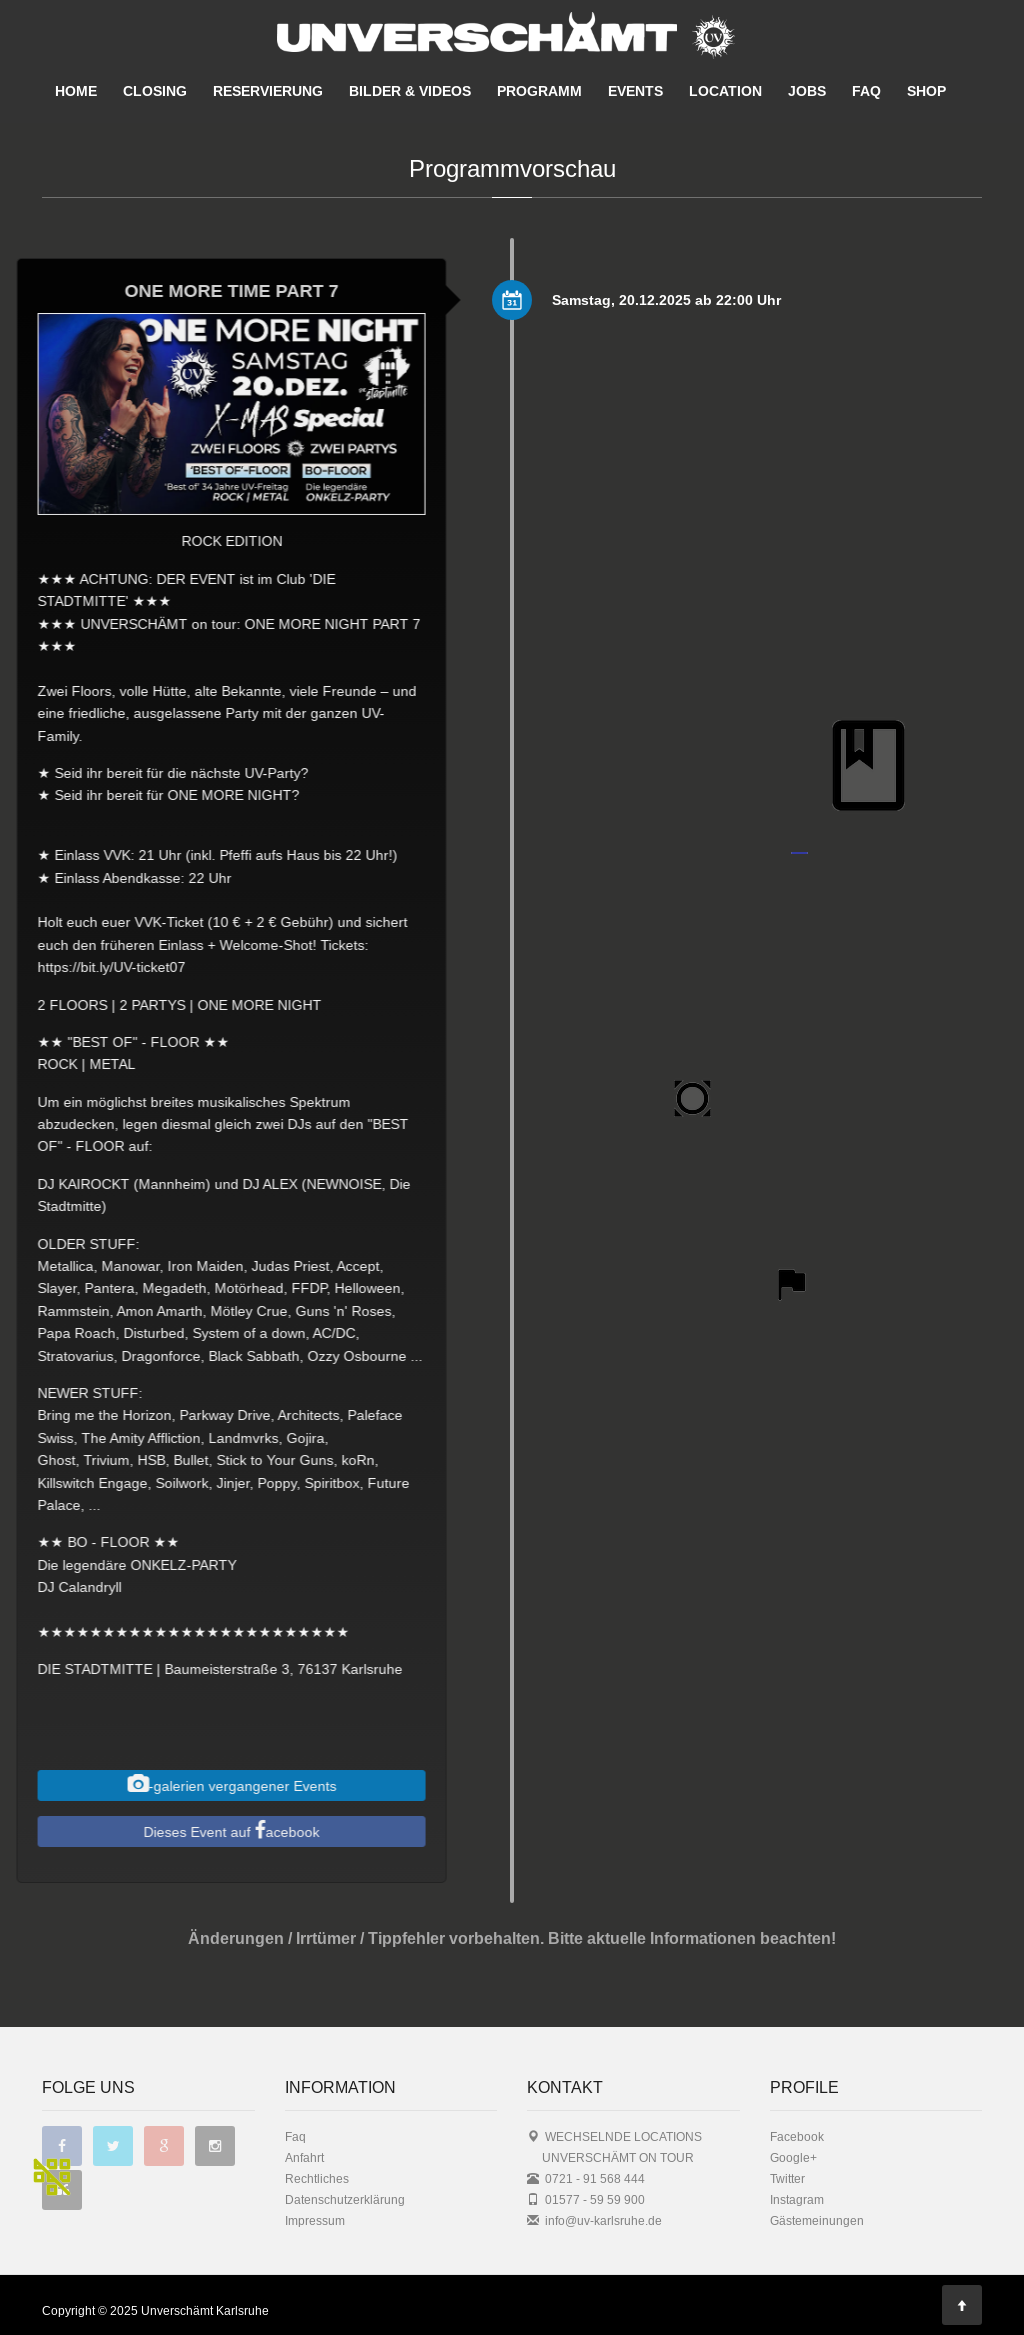 This screenshot has height=2335, width=1024. Describe the element at coordinates (868, 765) in the screenshot. I see `open your library or reading list` at that location.